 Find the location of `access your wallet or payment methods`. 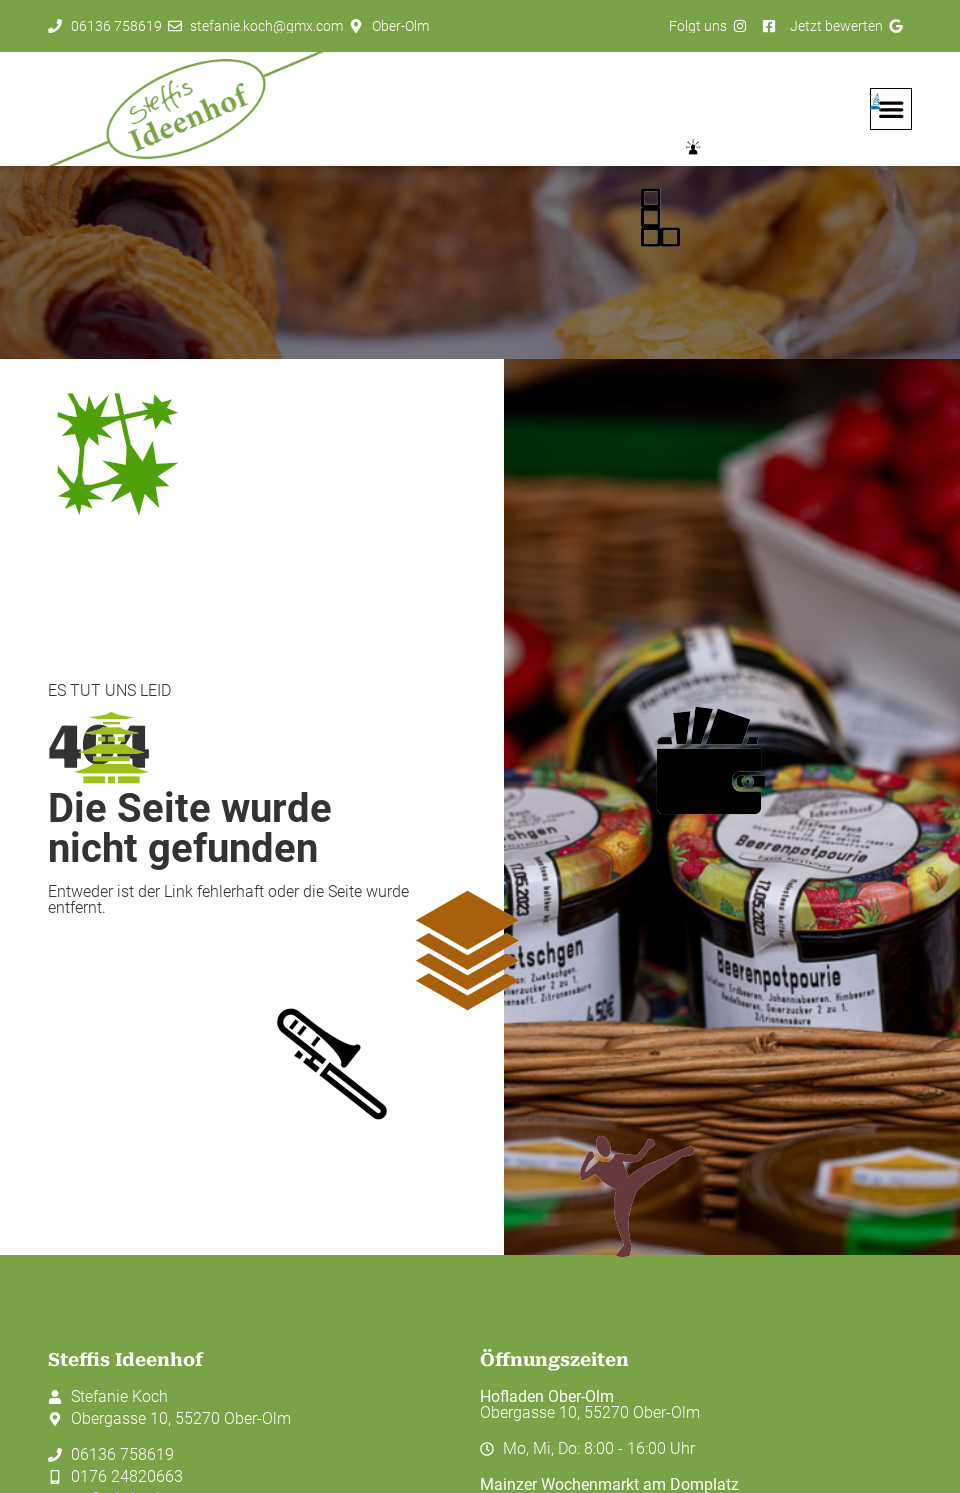

access your wallet or payment methods is located at coordinates (709, 762).